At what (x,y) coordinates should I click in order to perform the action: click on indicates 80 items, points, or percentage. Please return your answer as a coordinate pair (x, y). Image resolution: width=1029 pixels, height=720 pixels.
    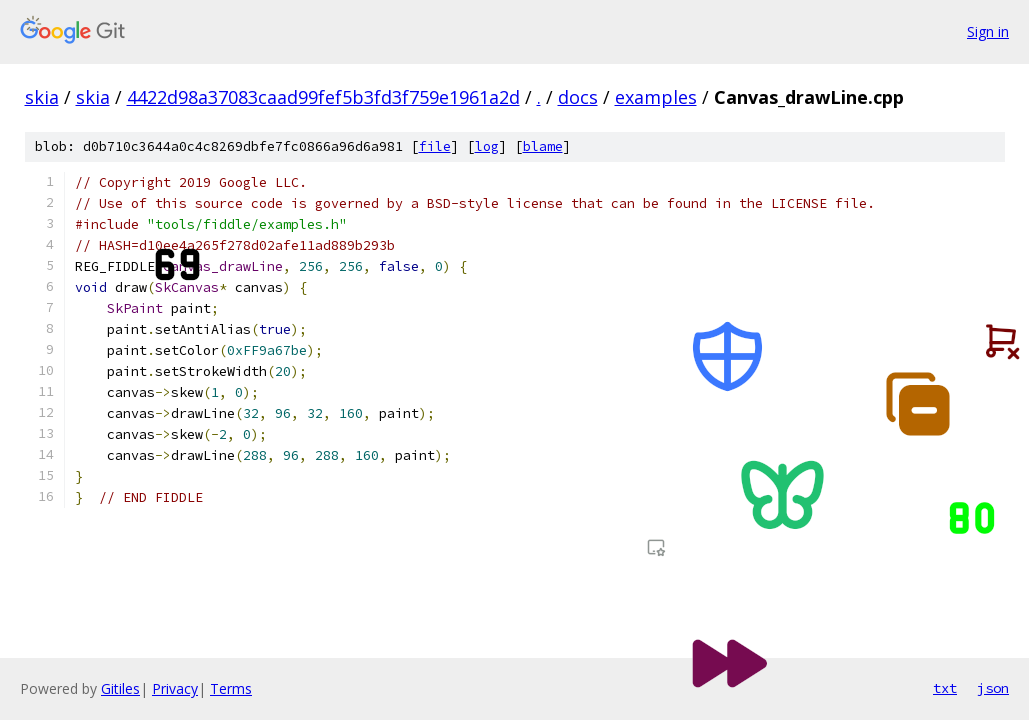
    Looking at the image, I should click on (972, 518).